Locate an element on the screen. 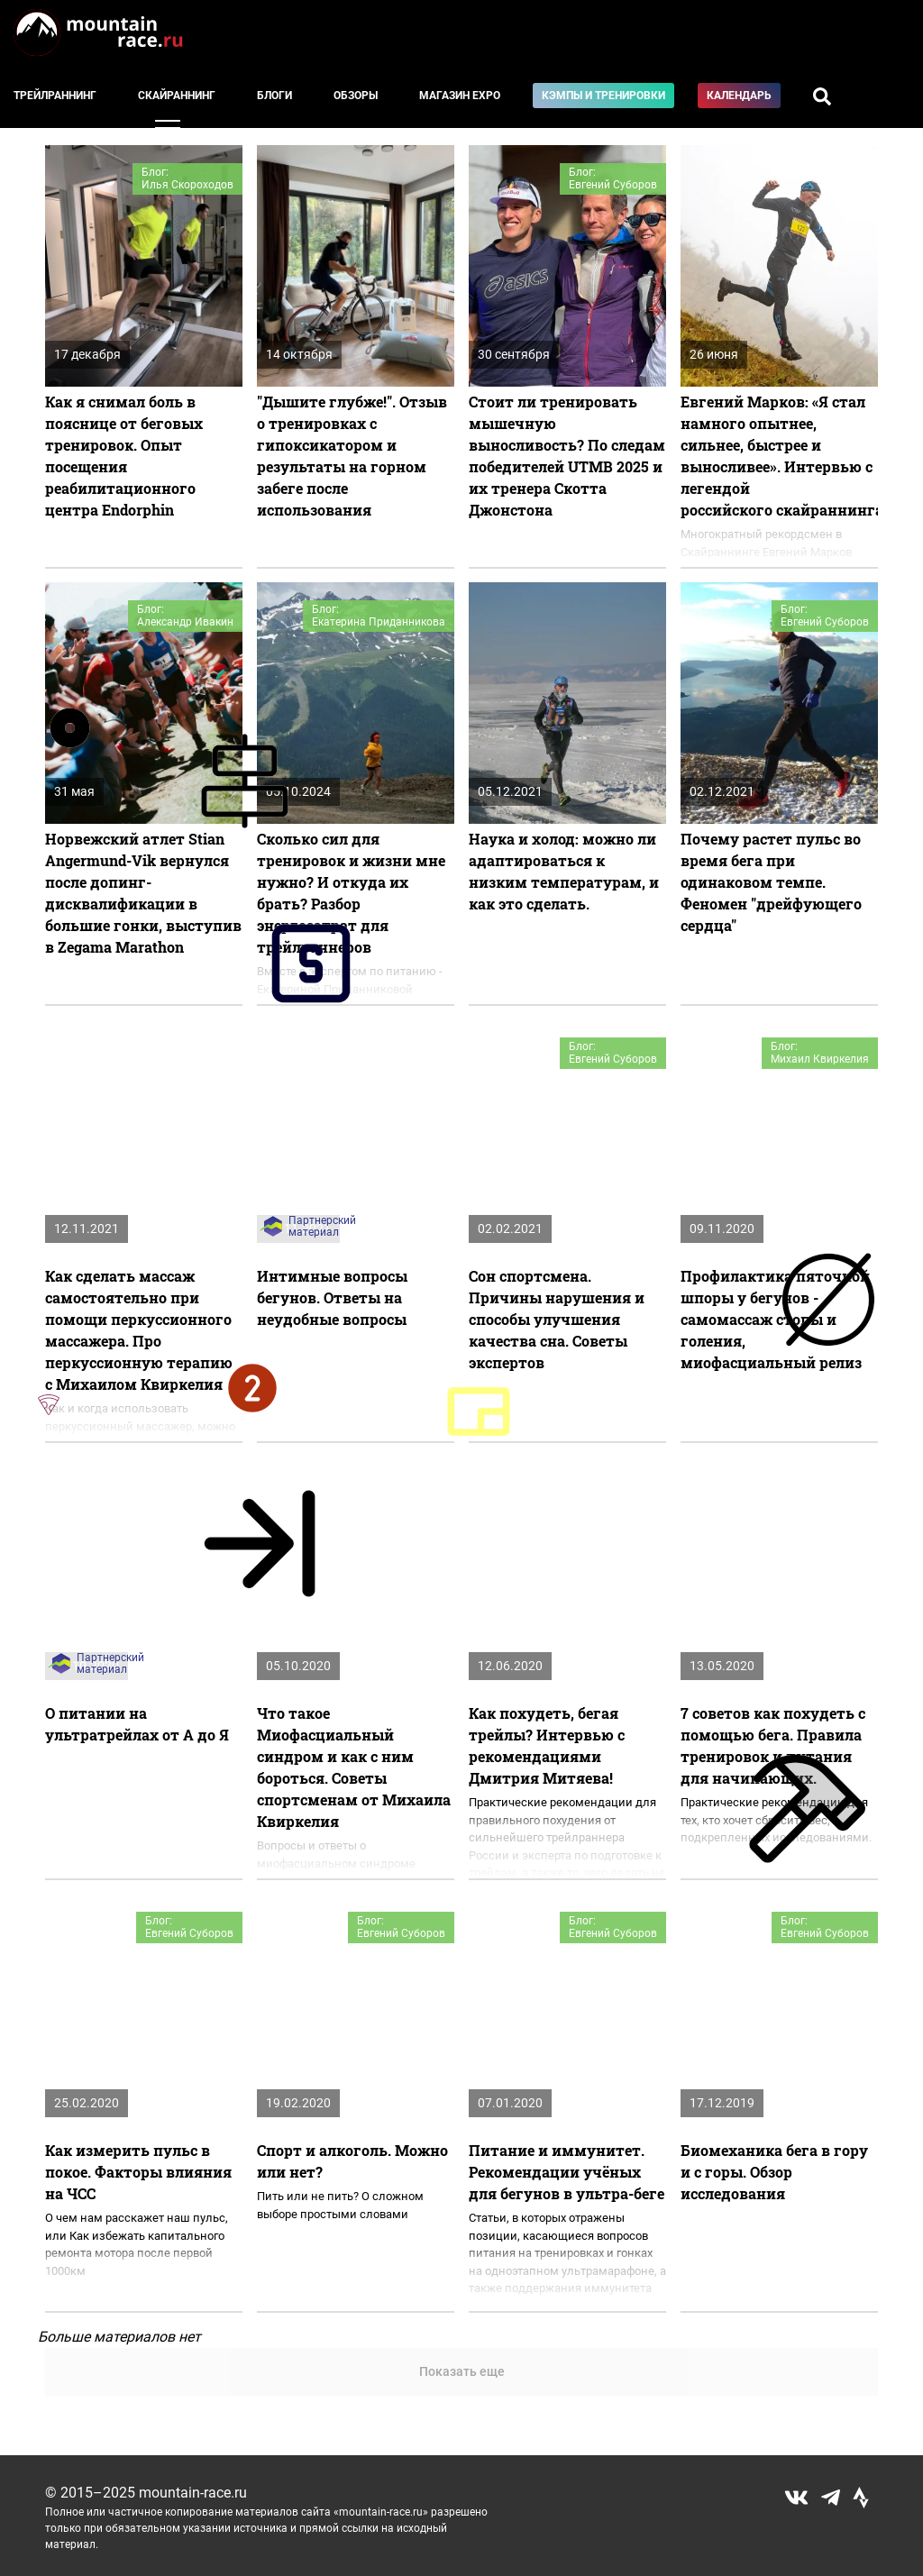 The width and height of the screenshot is (923, 2576). browse food delivery options is located at coordinates (49, 1404).